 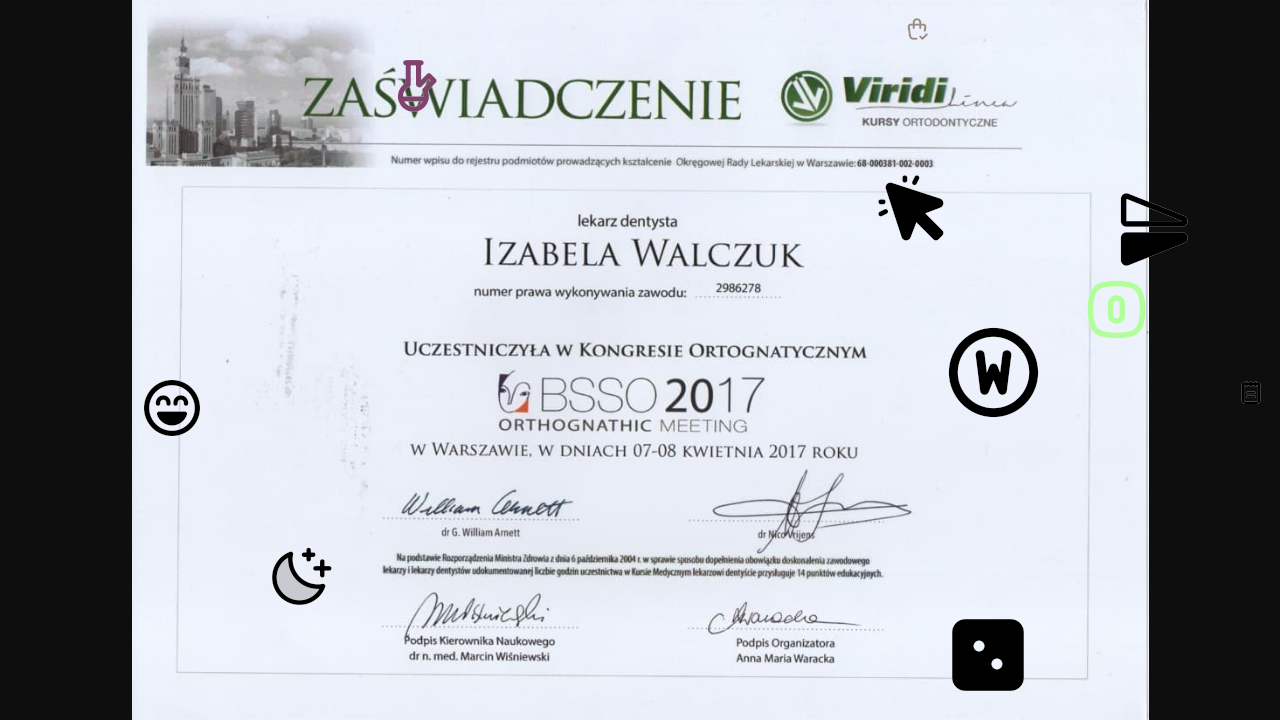 What do you see at coordinates (1116, 309) in the screenshot?
I see `indicates zero items or empty count` at bounding box center [1116, 309].